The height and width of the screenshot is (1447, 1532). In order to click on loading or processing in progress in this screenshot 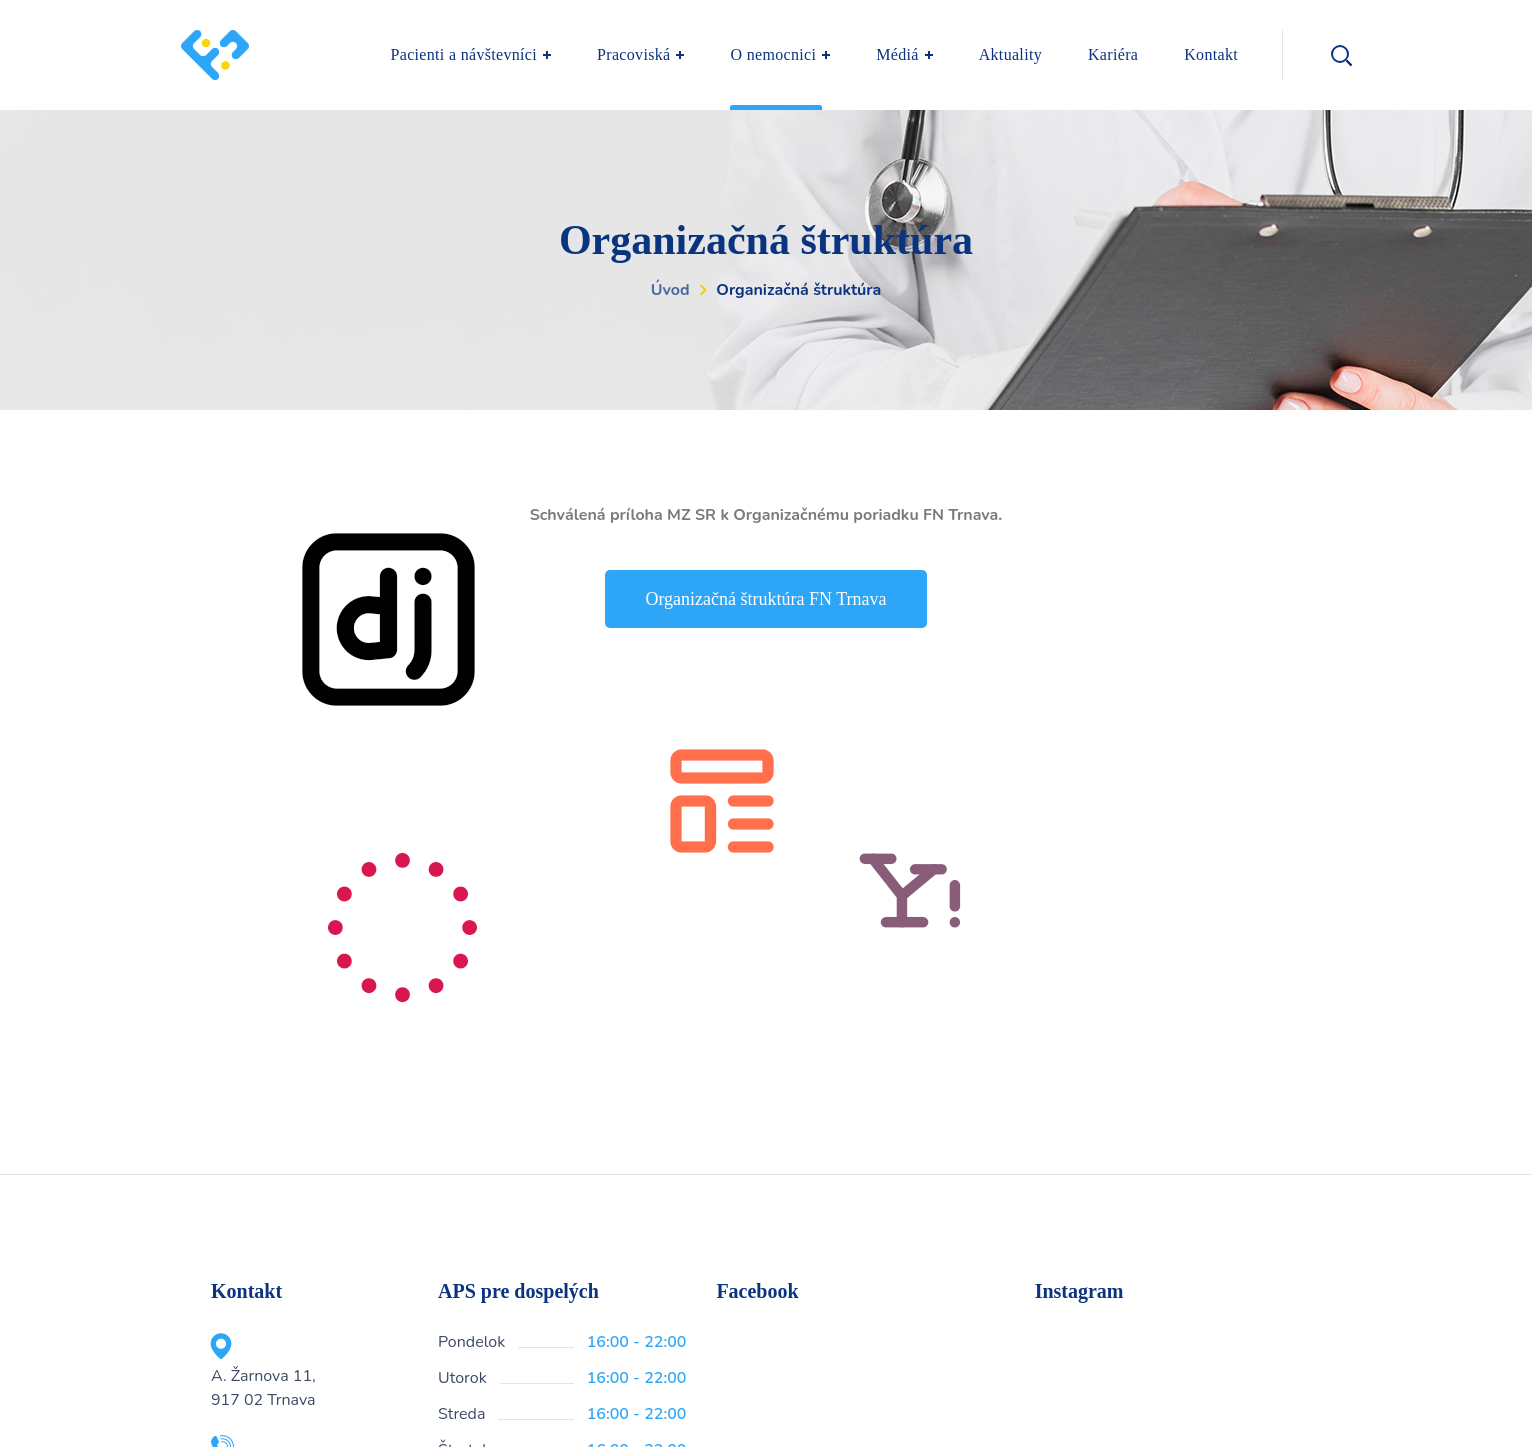, I will do `click(402, 927)`.